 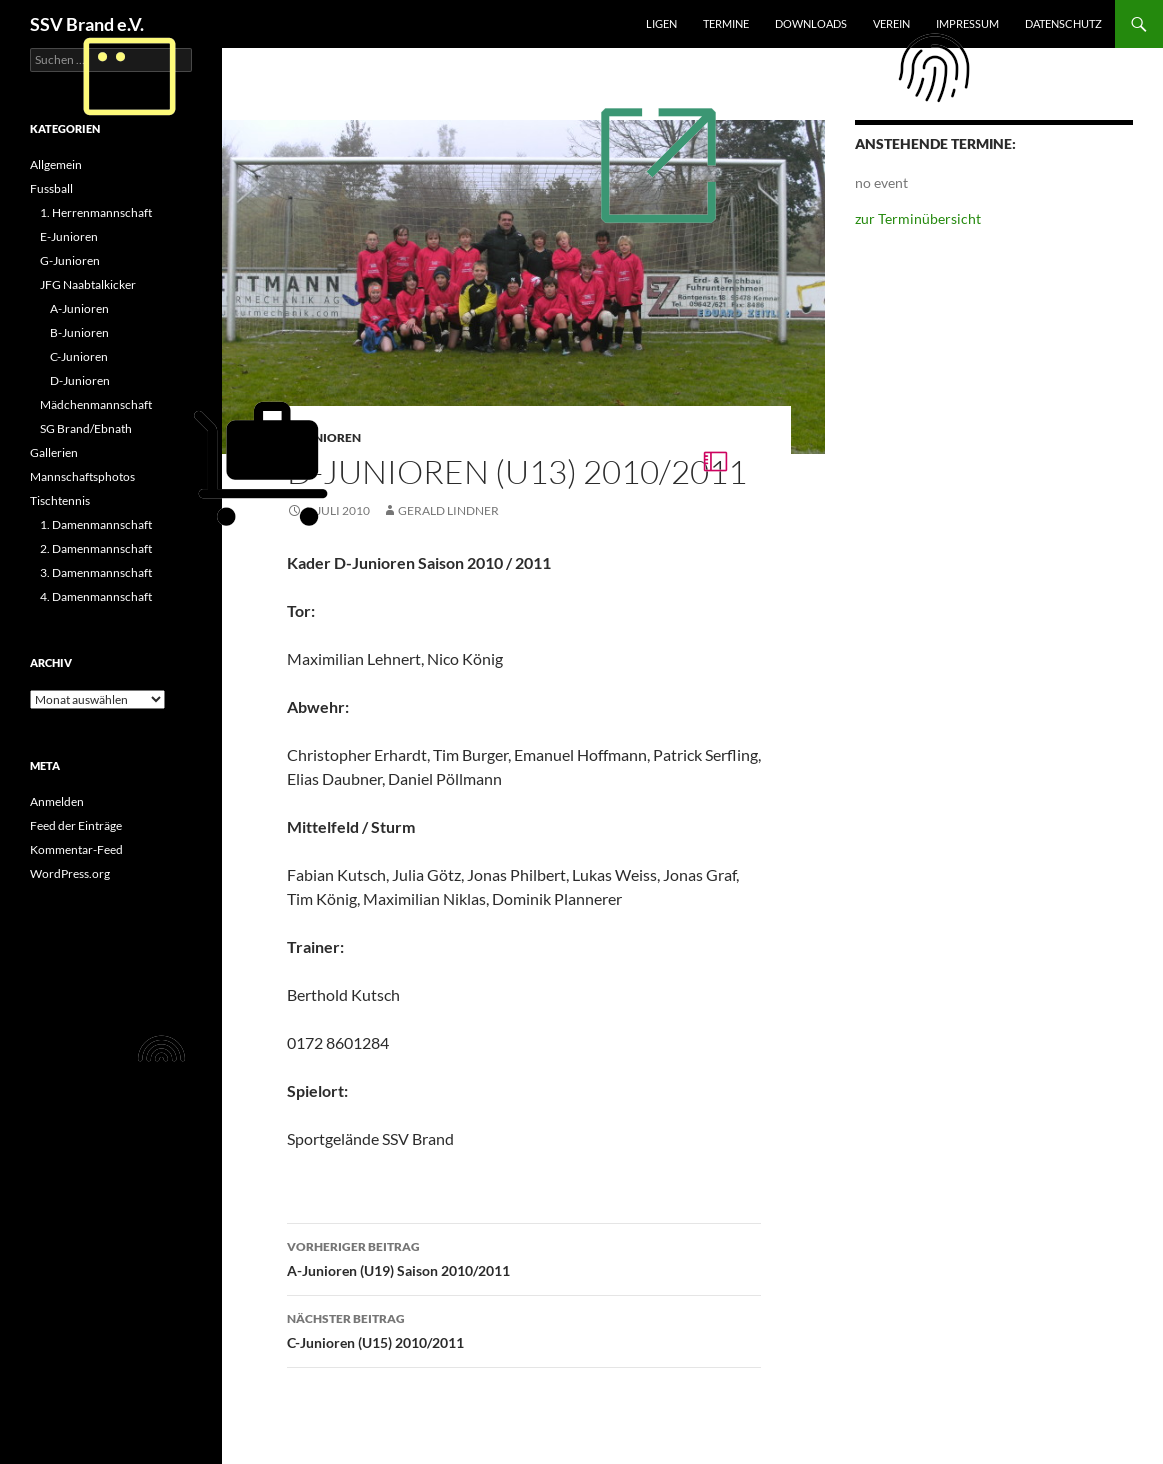 I want to click on access luggage or baggage services, so click(x=258, y=461).